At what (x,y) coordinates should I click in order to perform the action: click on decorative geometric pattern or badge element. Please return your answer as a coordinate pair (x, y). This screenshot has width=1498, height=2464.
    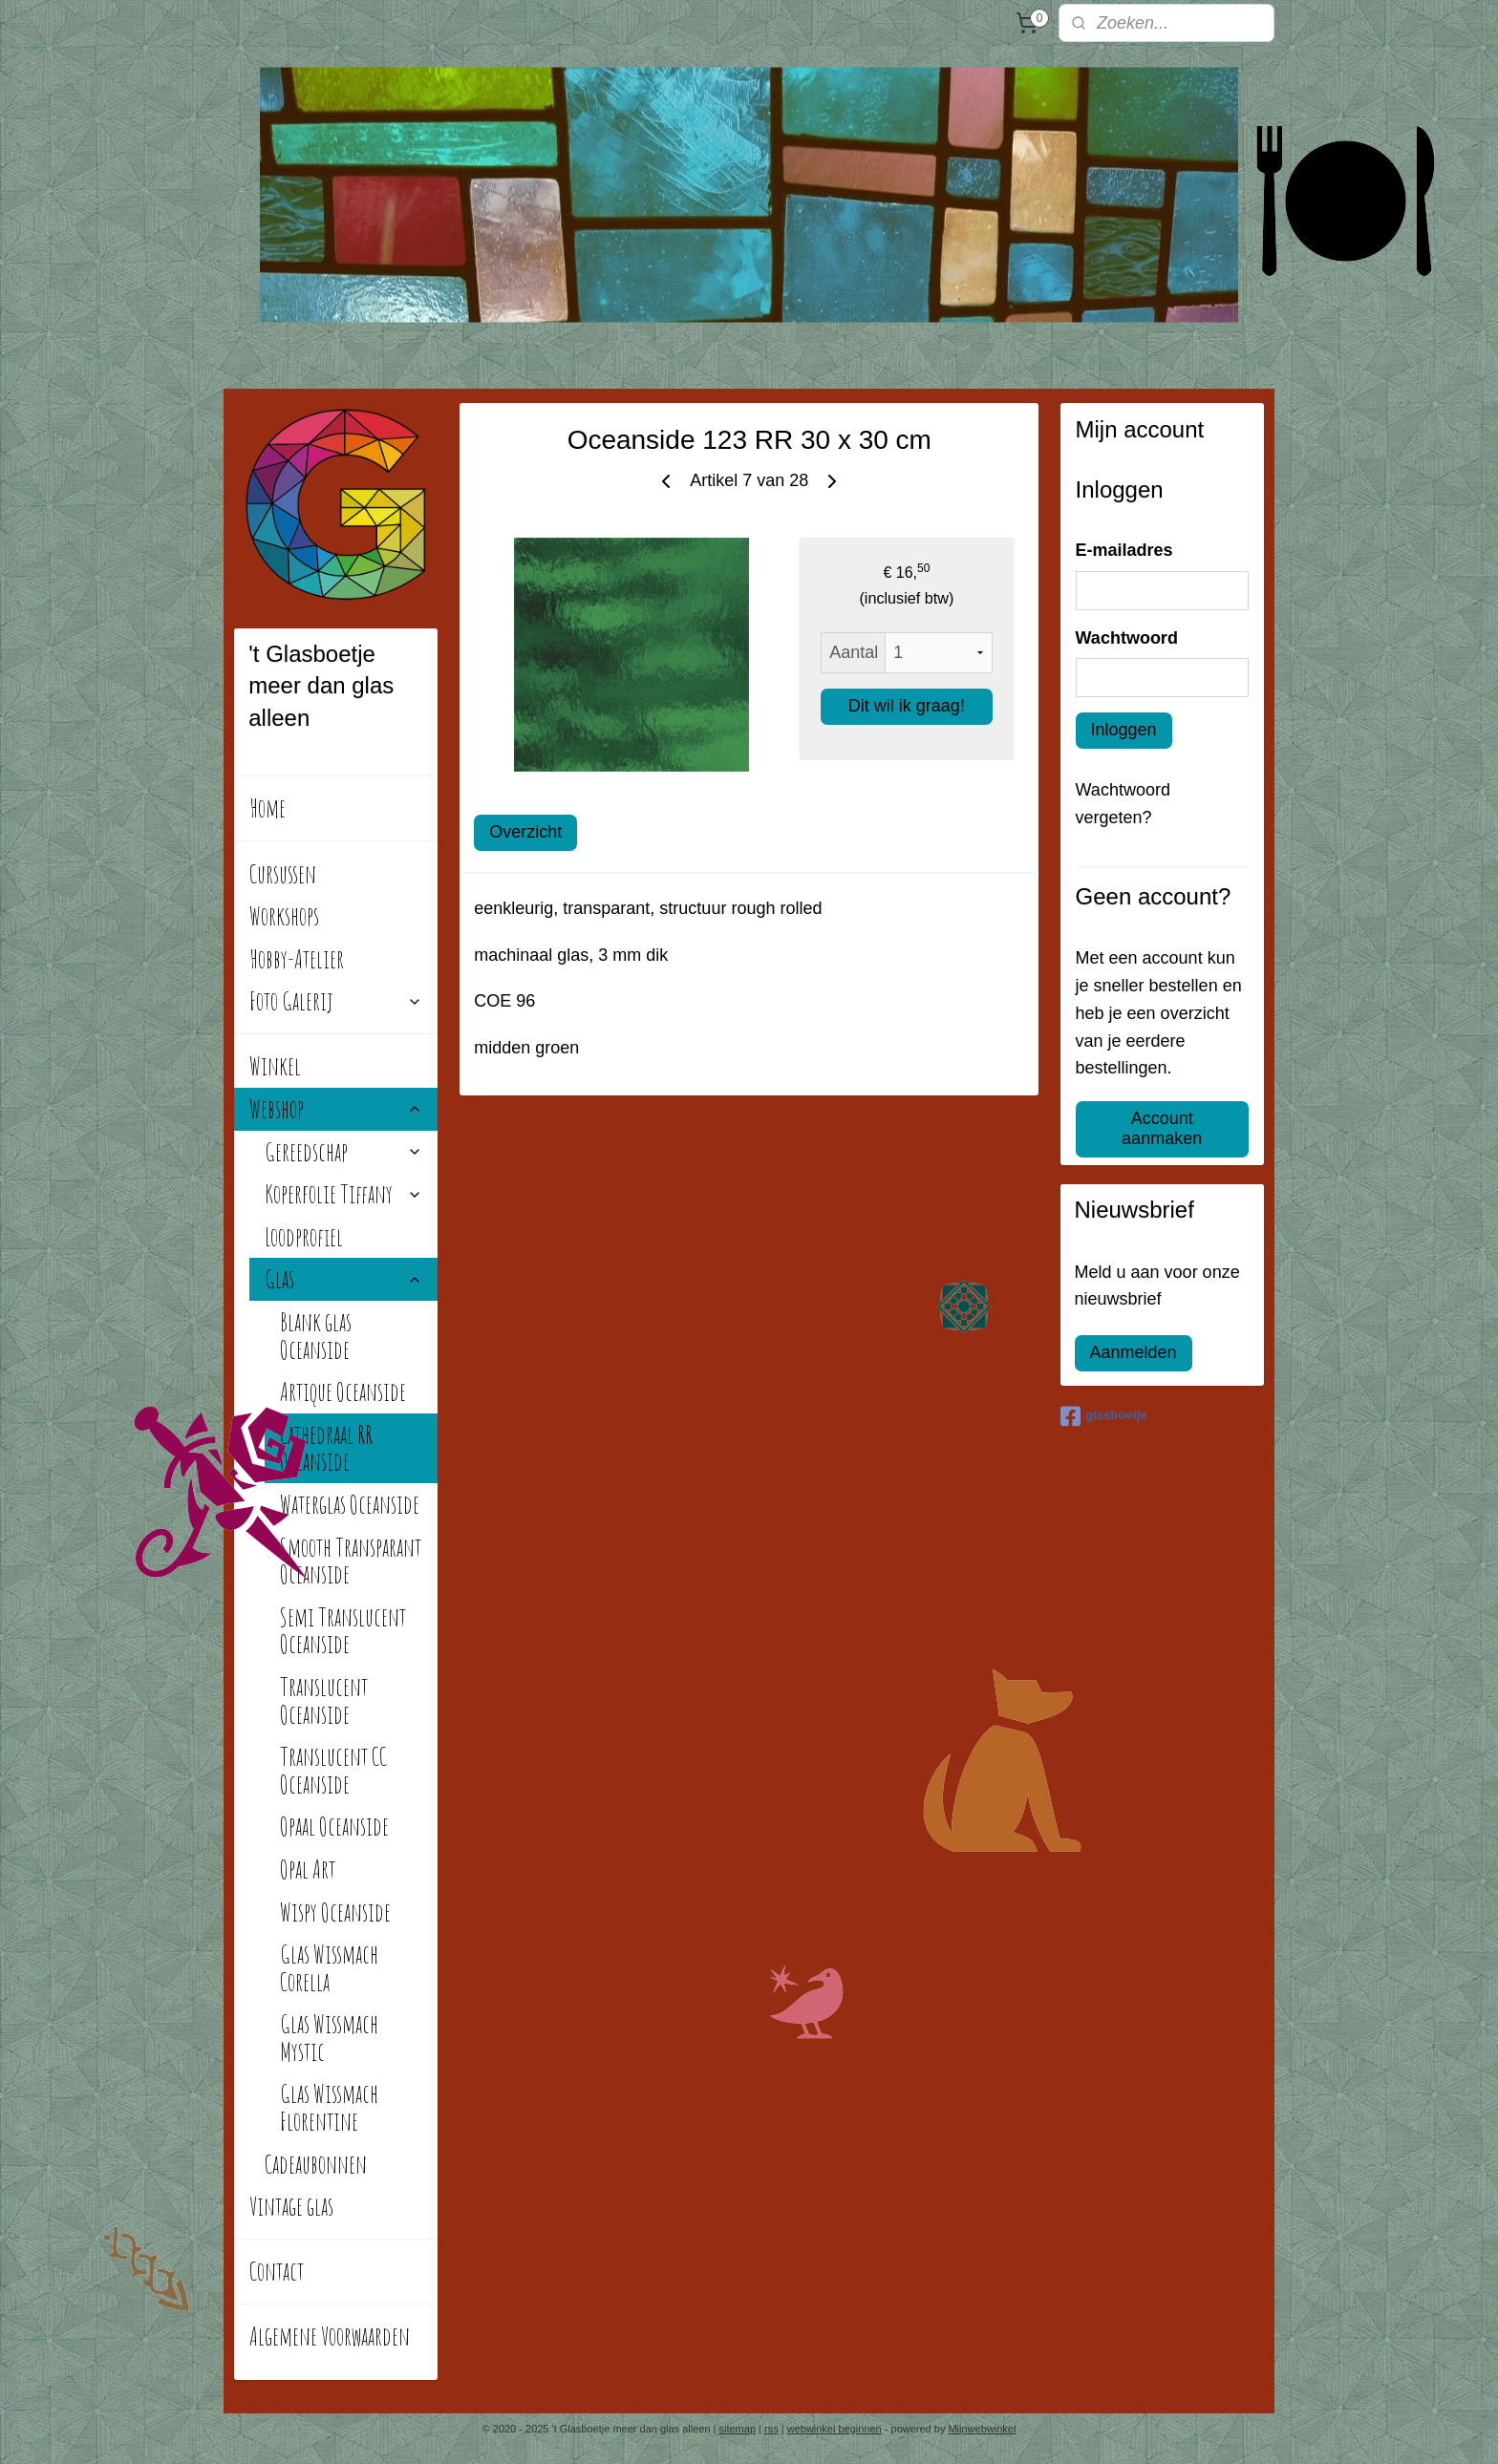
    Looking at the image, I should click on (964, 1306).